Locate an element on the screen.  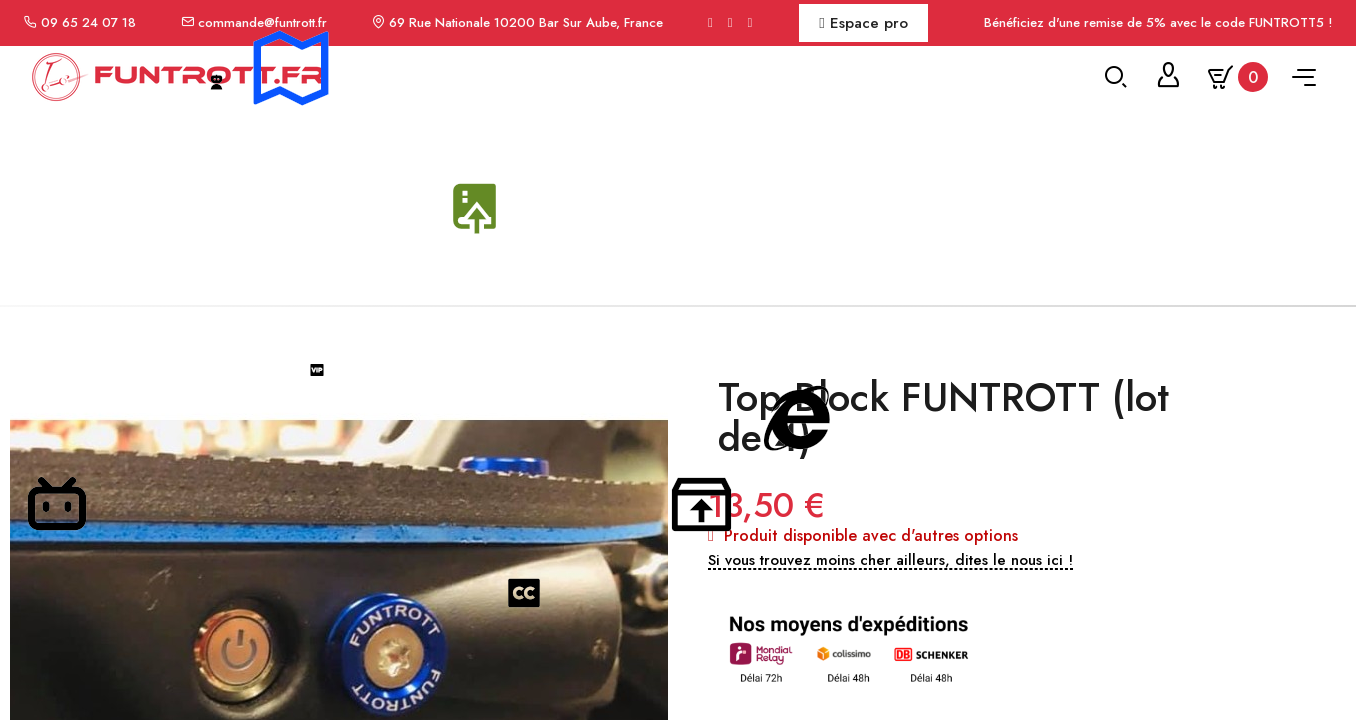
open Bilibili app is located at coordinates (57, 504).